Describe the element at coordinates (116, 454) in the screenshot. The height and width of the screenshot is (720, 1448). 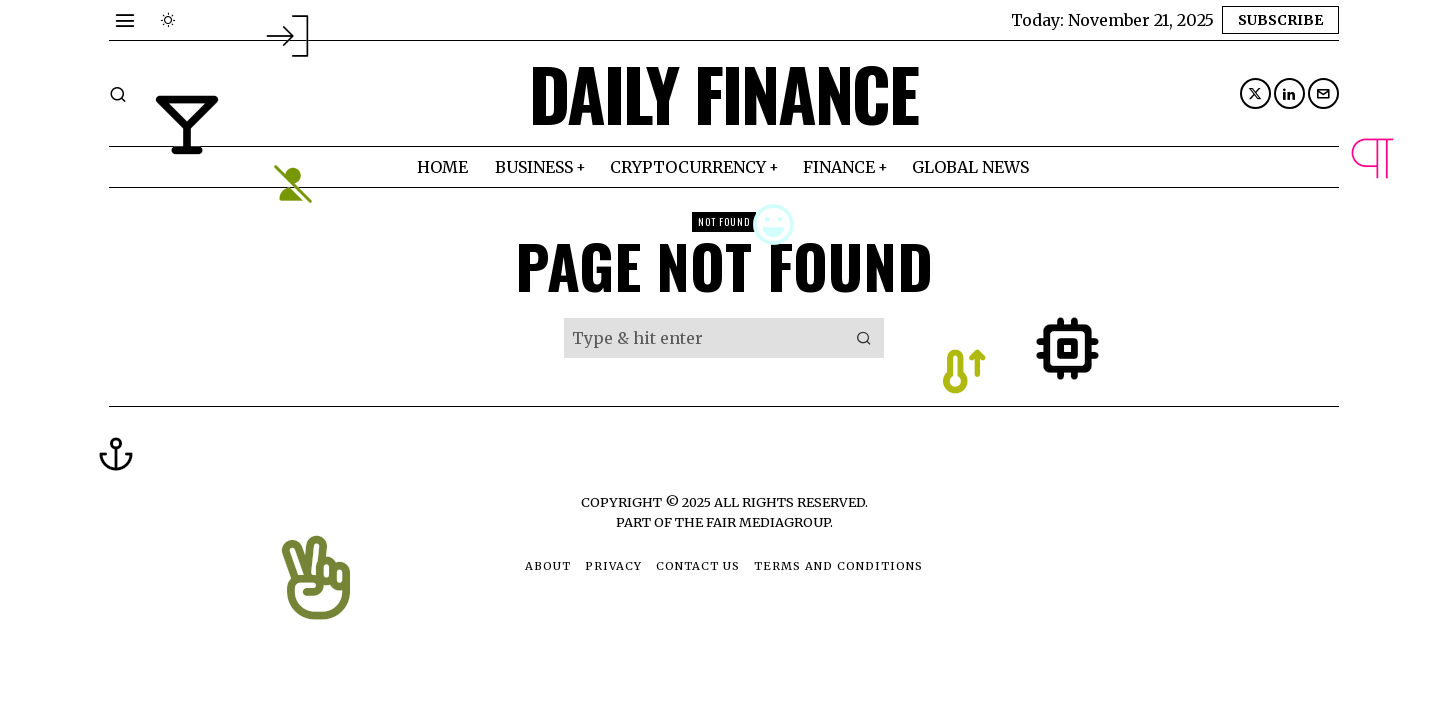
I see `anchor a component or element in place` at that location.